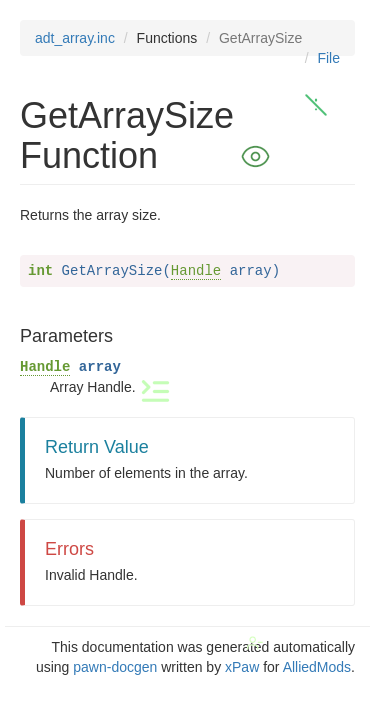  Describe the element at coordinates (255, 643) in the screenshot. I see `remove a user or contact` at that location.